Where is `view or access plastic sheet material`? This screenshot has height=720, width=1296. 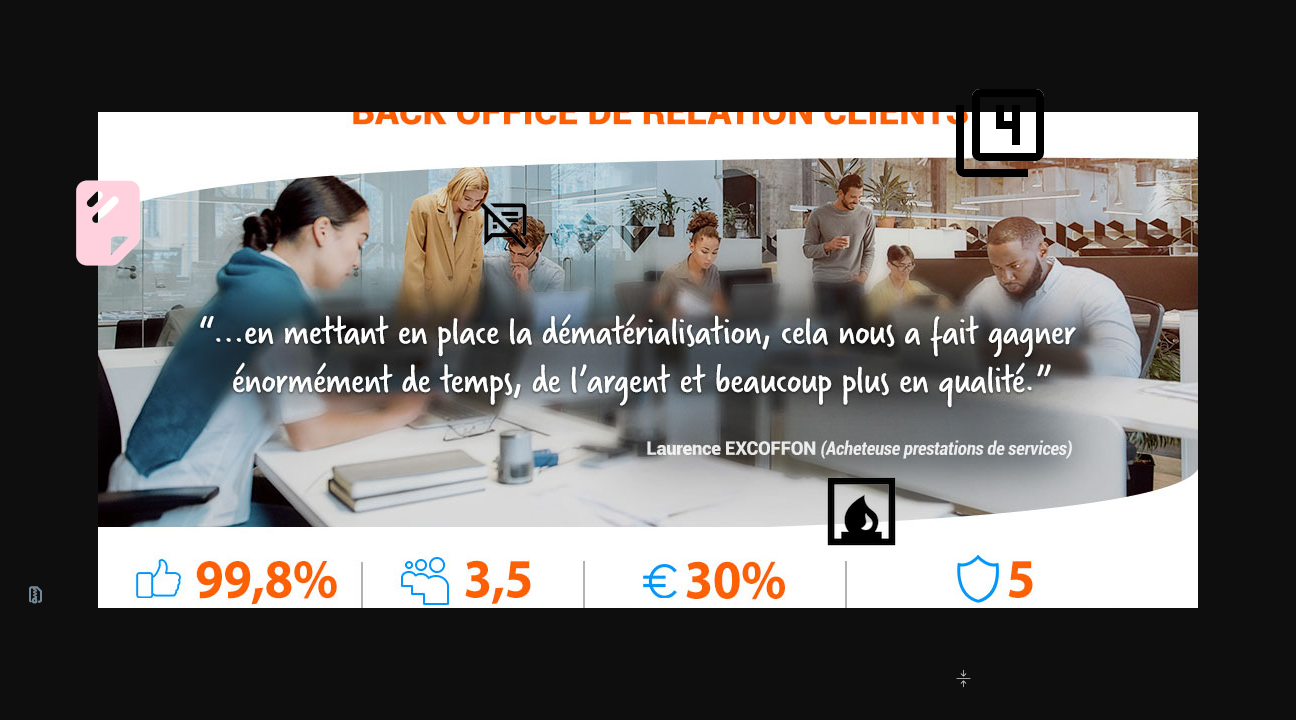
view or access plastic sheet material is located at coordinates (108, 223).